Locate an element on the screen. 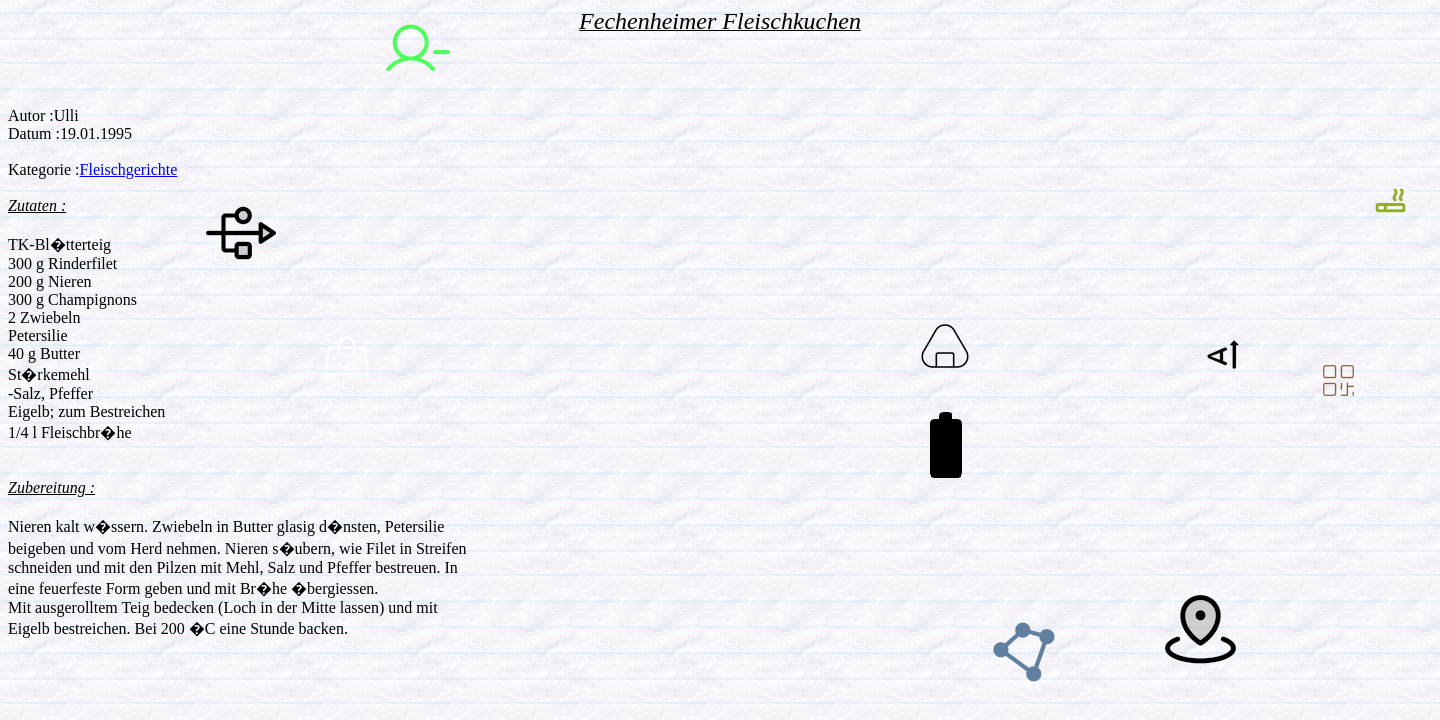  indicates battery is fully charged is located at coordinates (946, 445).